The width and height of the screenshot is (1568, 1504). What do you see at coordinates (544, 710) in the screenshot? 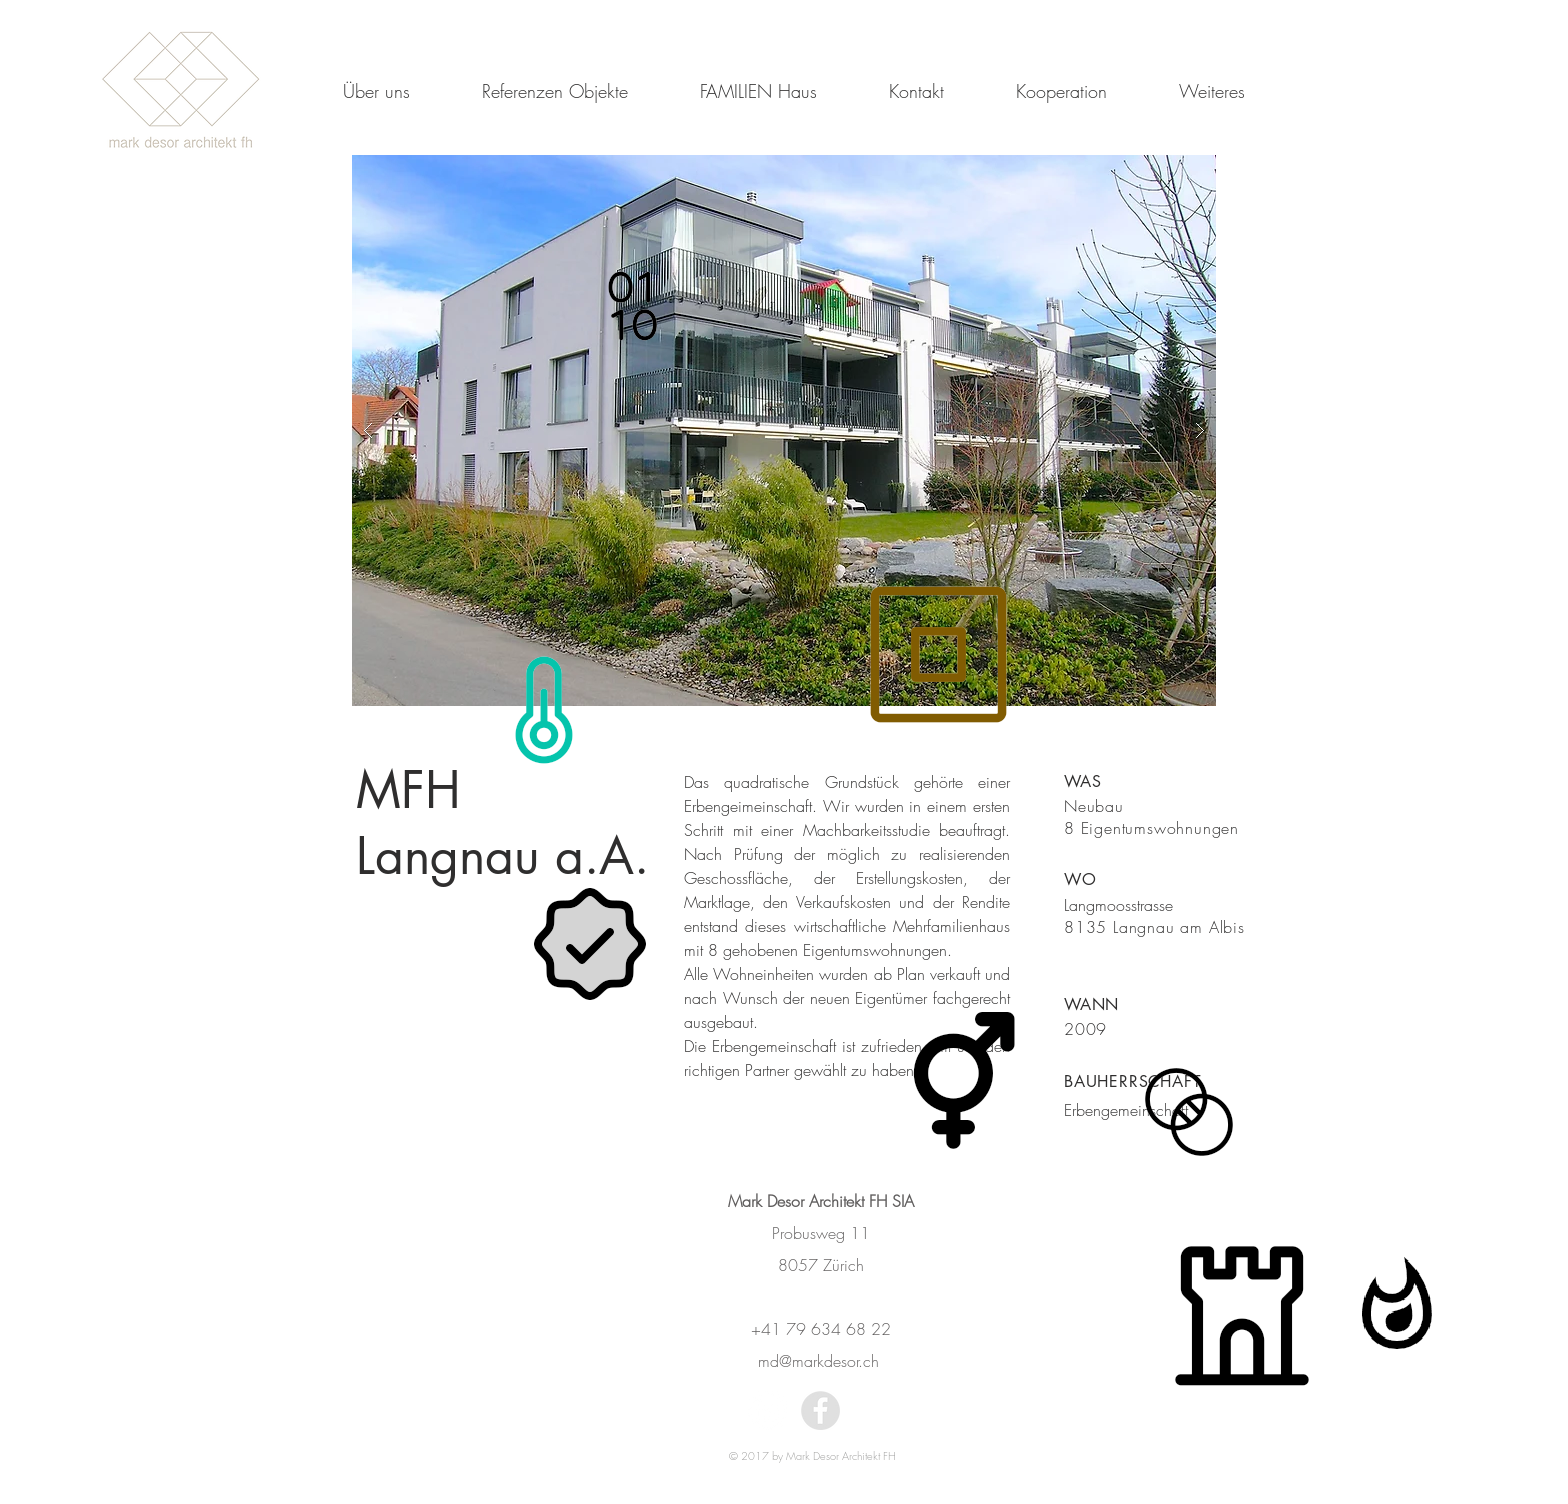
I see `view current temperature` at bounding box center [544, 710].